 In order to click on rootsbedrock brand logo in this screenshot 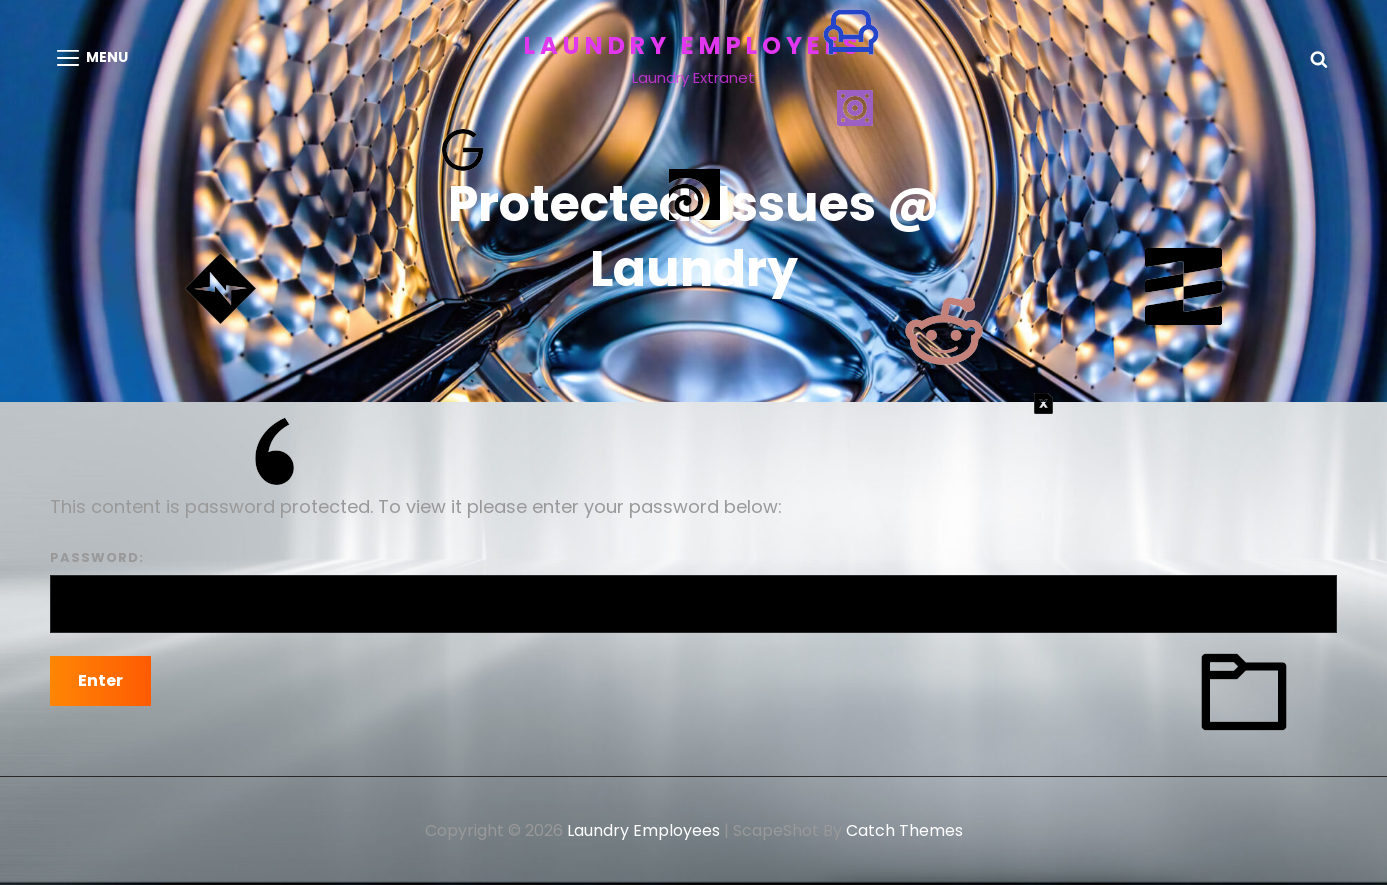, I will do `click(1183, 286)`.